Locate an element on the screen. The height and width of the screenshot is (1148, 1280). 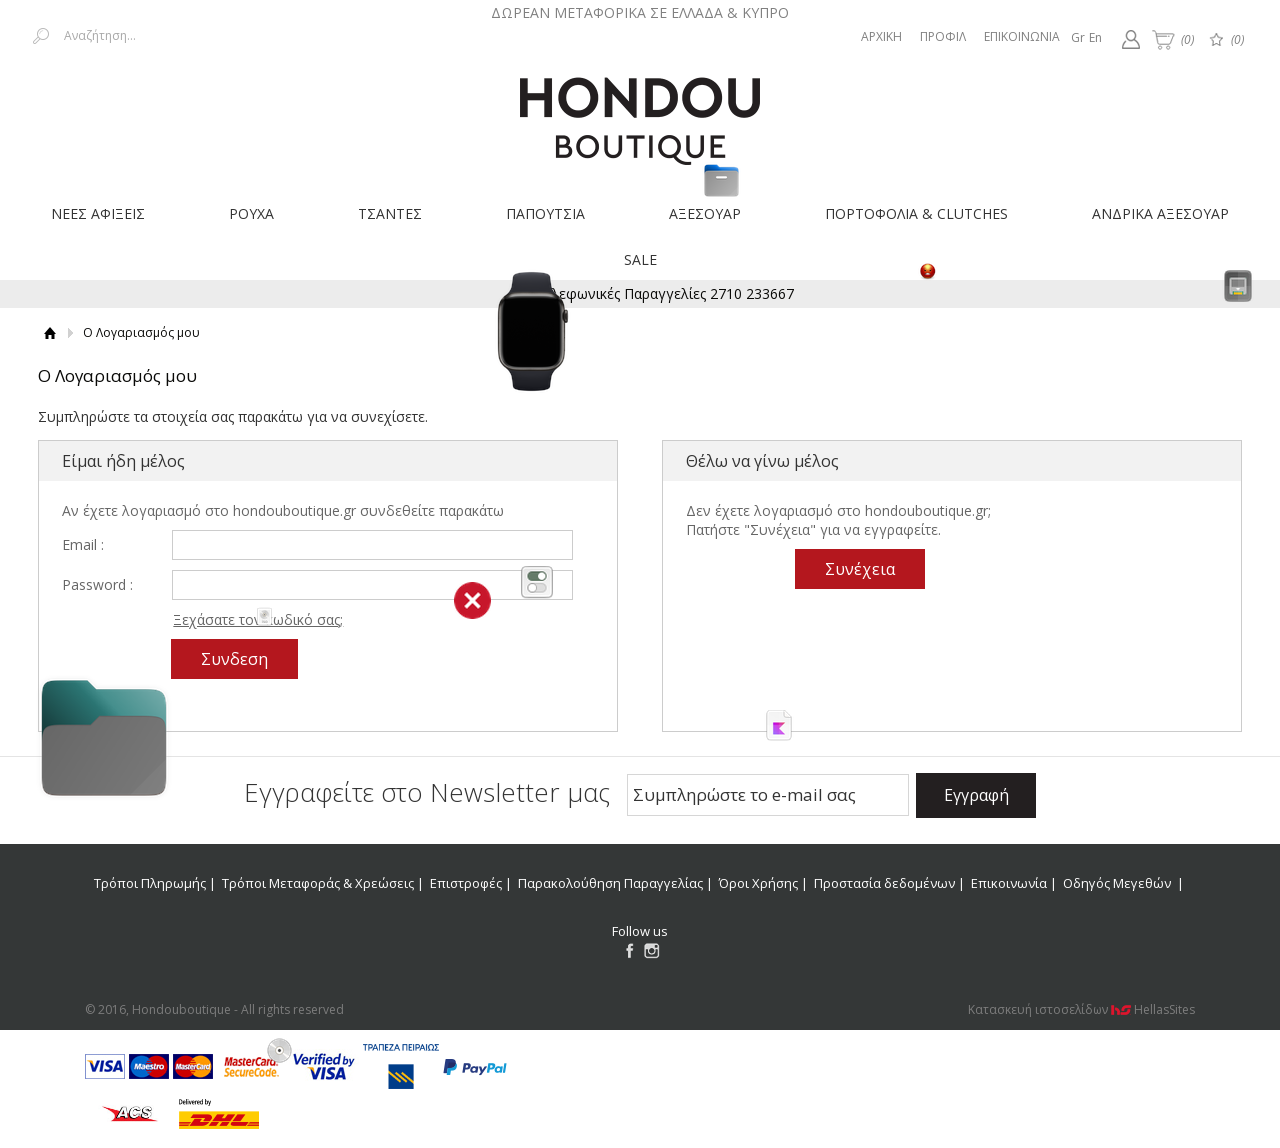
open the file manager application is located at coordinates (721, 180).